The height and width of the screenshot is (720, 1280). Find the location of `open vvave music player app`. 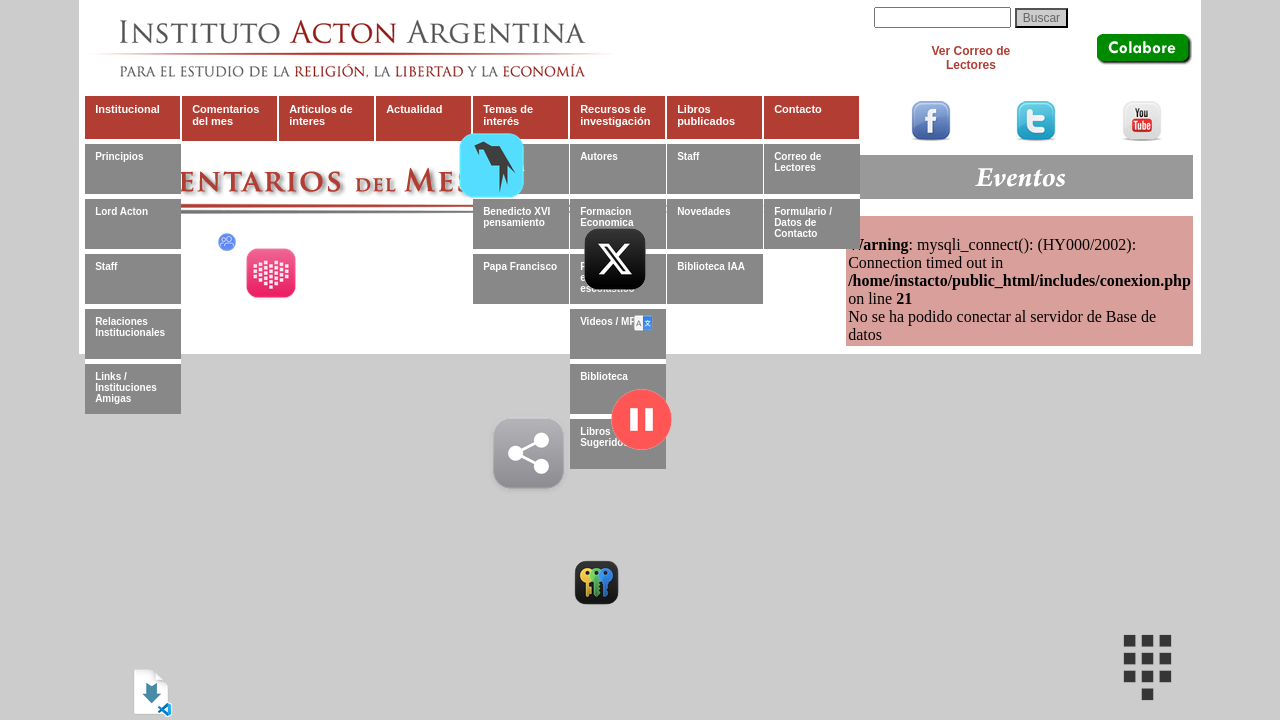

open vvave music player app is located at coordinates (271, 273).